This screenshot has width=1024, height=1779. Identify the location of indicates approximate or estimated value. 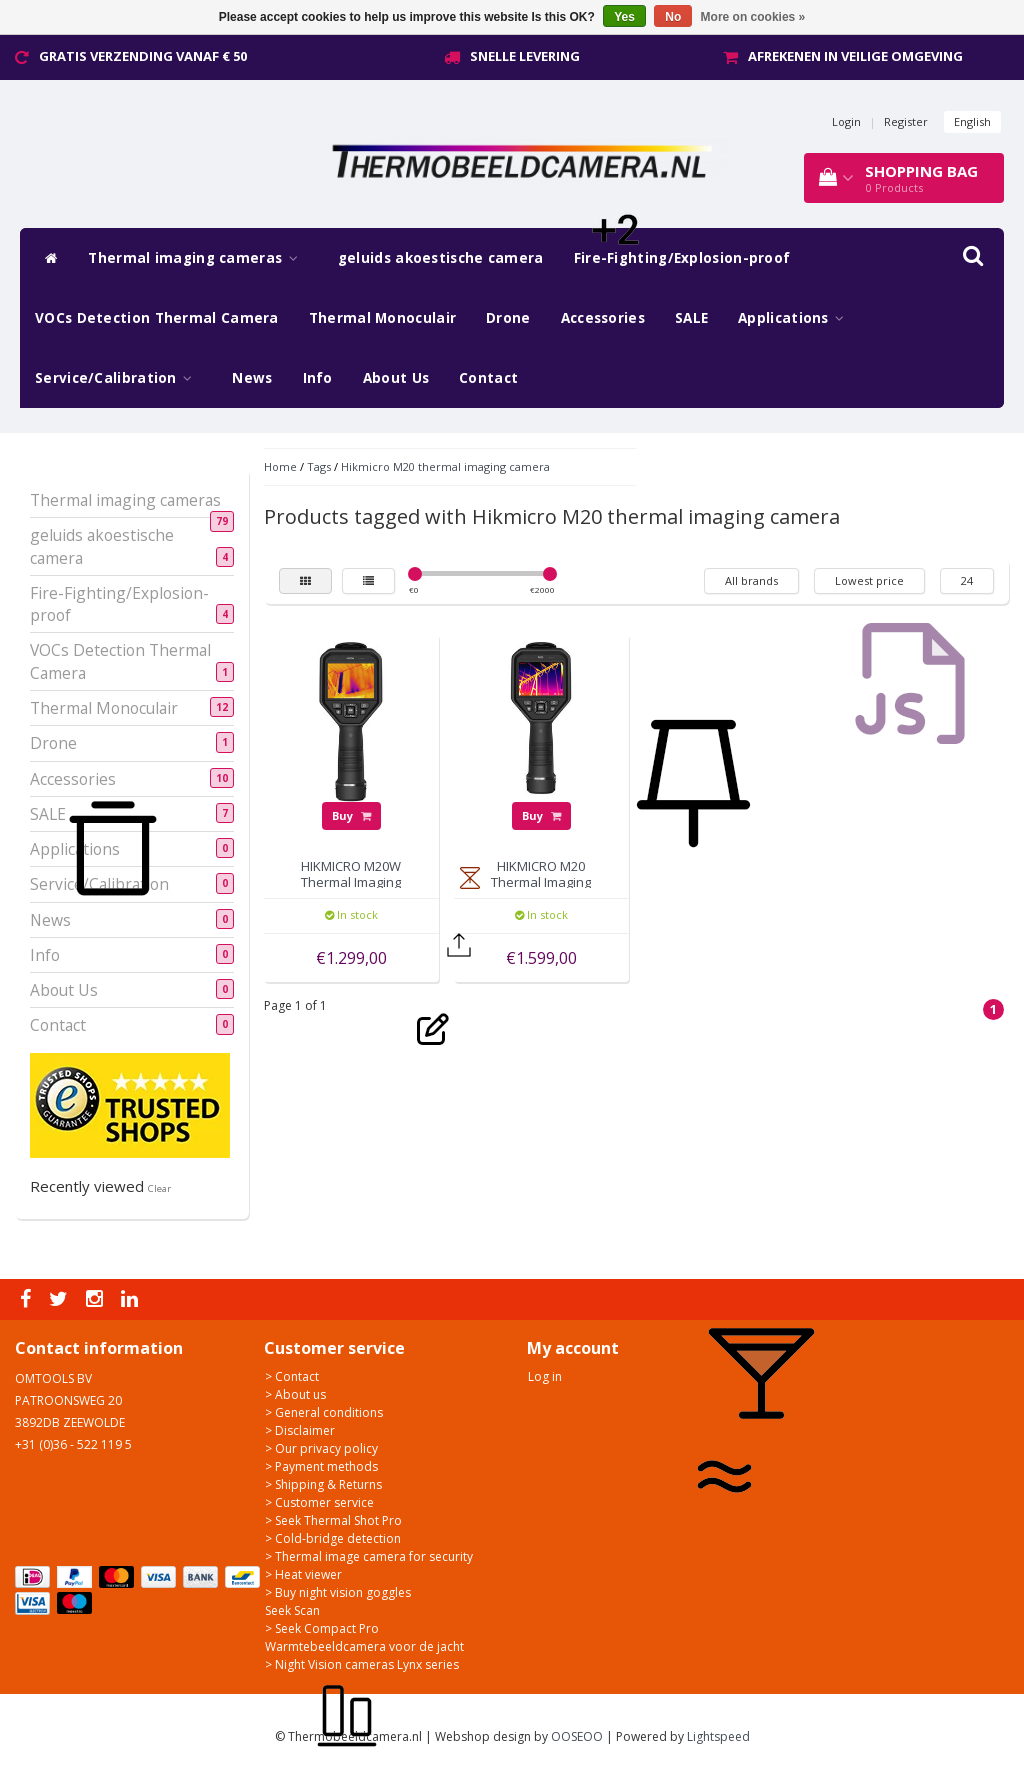
(724, 1476).